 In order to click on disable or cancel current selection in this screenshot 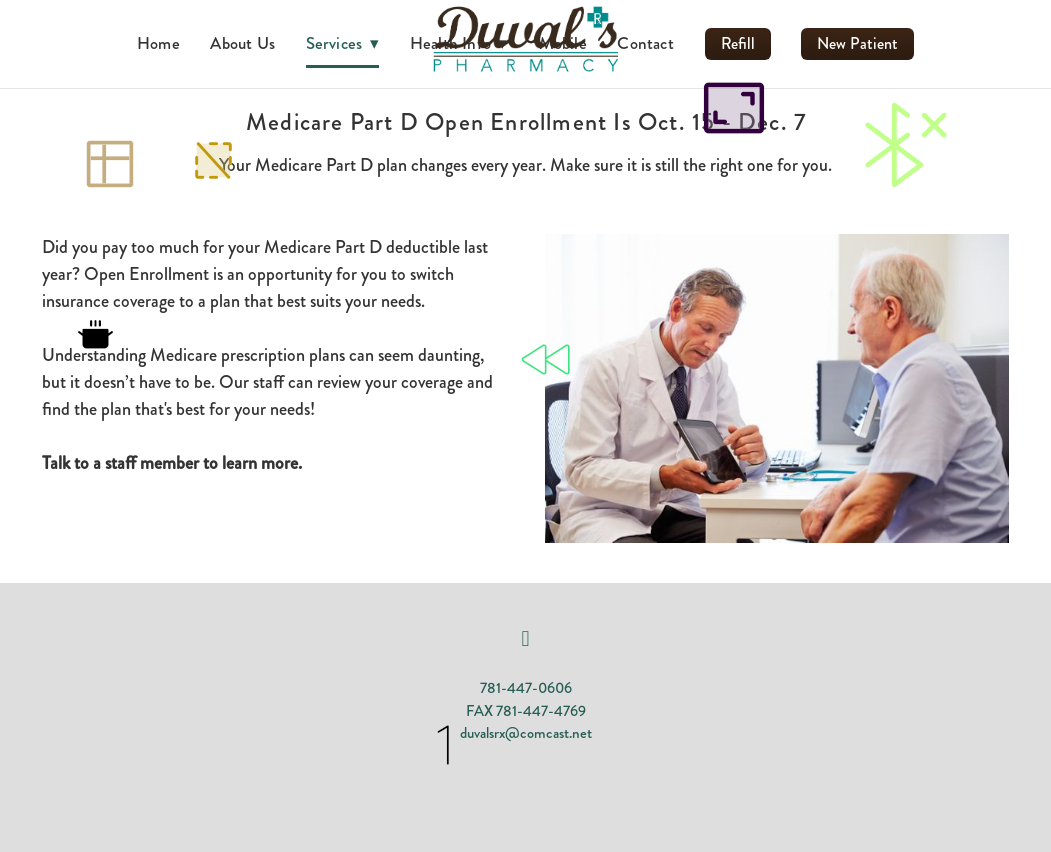, I will do `click(213, 160)`.